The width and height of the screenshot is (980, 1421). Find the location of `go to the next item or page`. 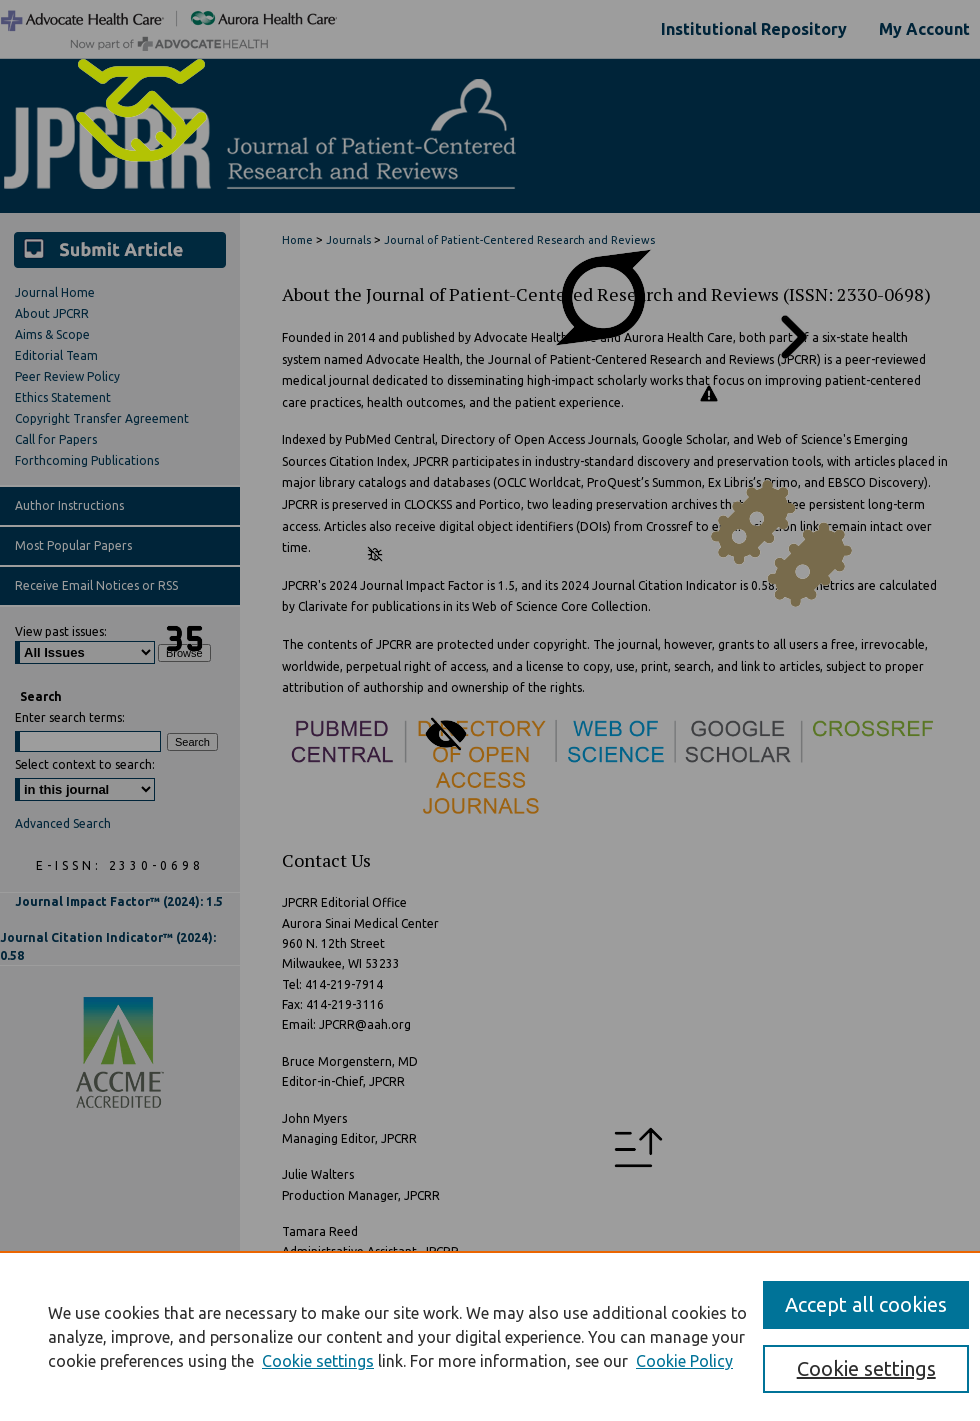

go to the next item or page is located at coordinates (793, 337).